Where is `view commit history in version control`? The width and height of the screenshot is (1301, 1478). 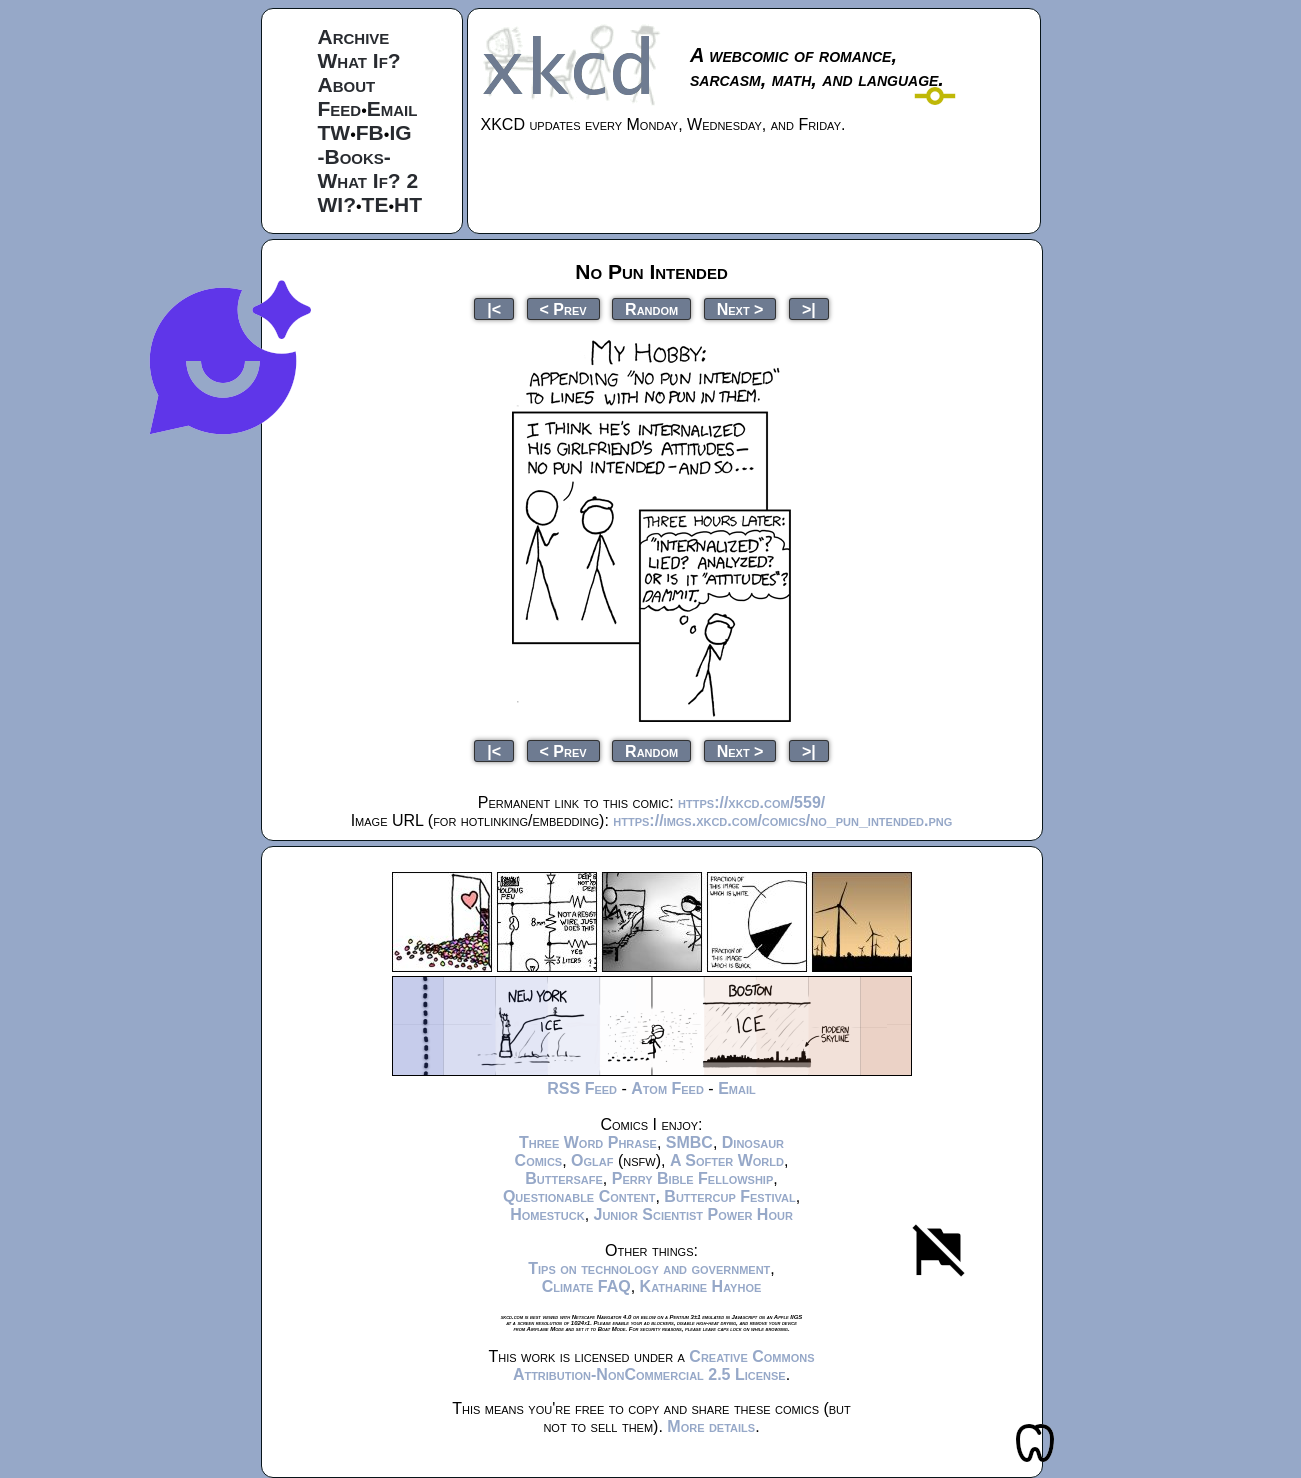
view commit history in version control is located at coordinates (935, 96).